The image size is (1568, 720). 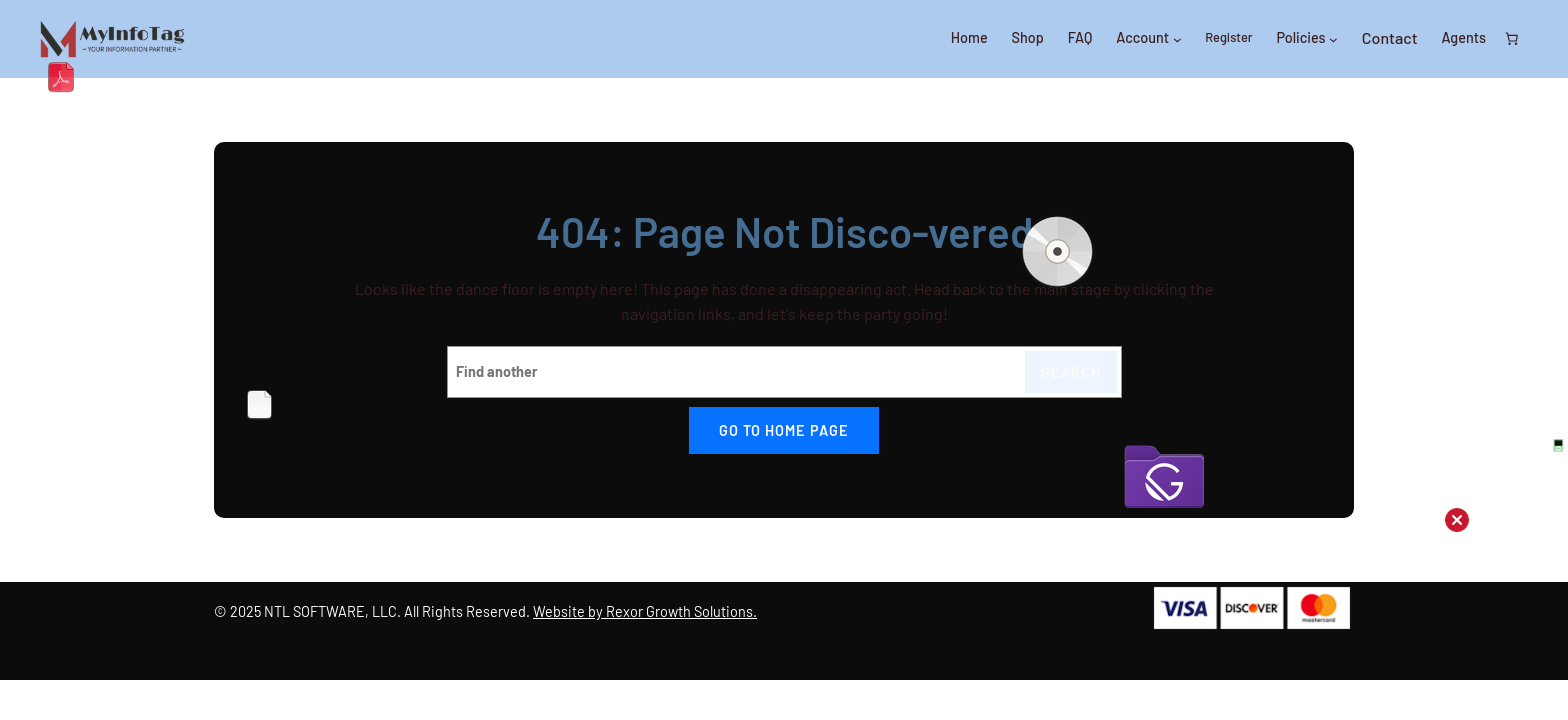 I want to click on preview a text file before opening, so click(x=259, y=404).